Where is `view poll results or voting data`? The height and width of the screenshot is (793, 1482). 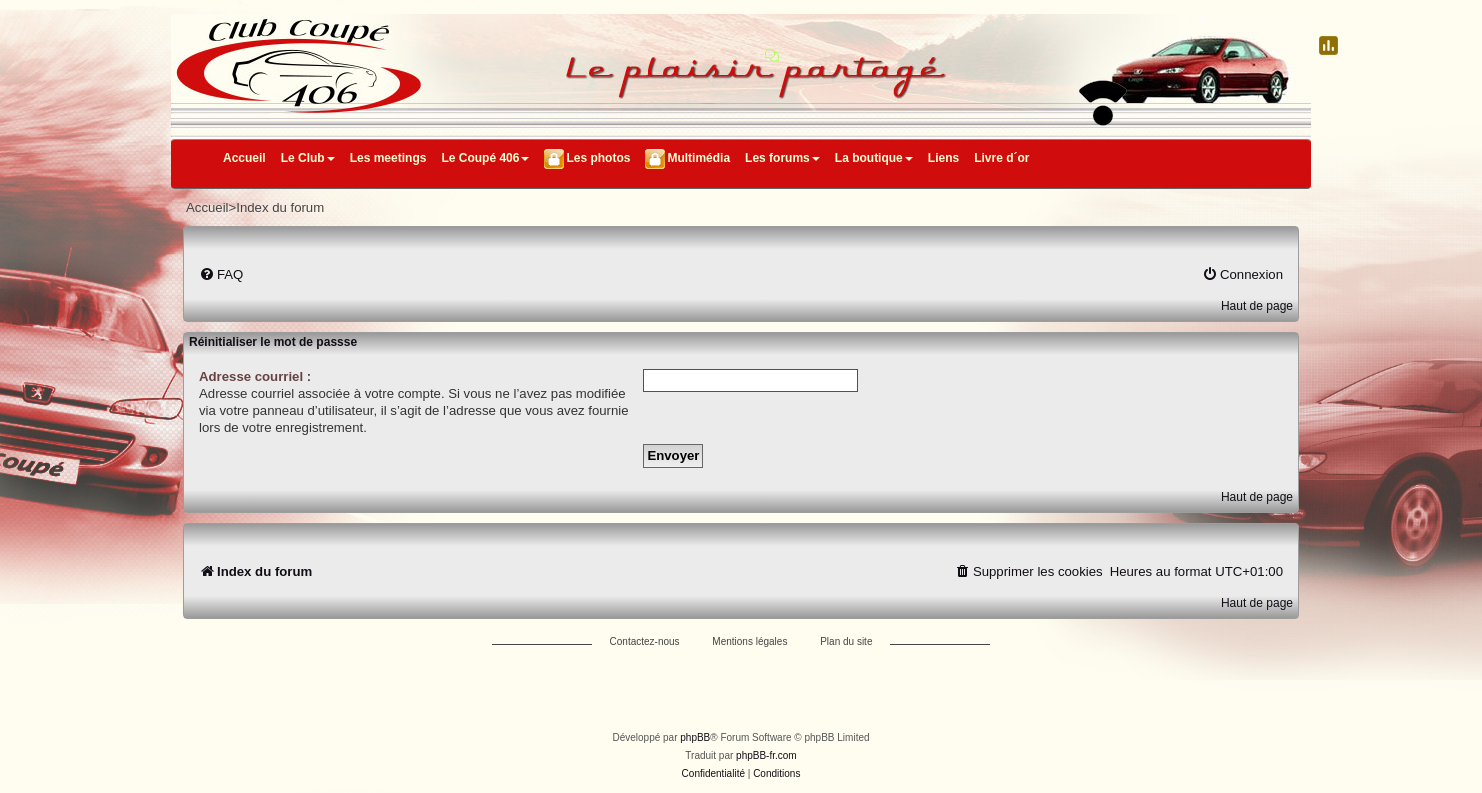
view poll results or voting data is located at coordinates (1328, 45).